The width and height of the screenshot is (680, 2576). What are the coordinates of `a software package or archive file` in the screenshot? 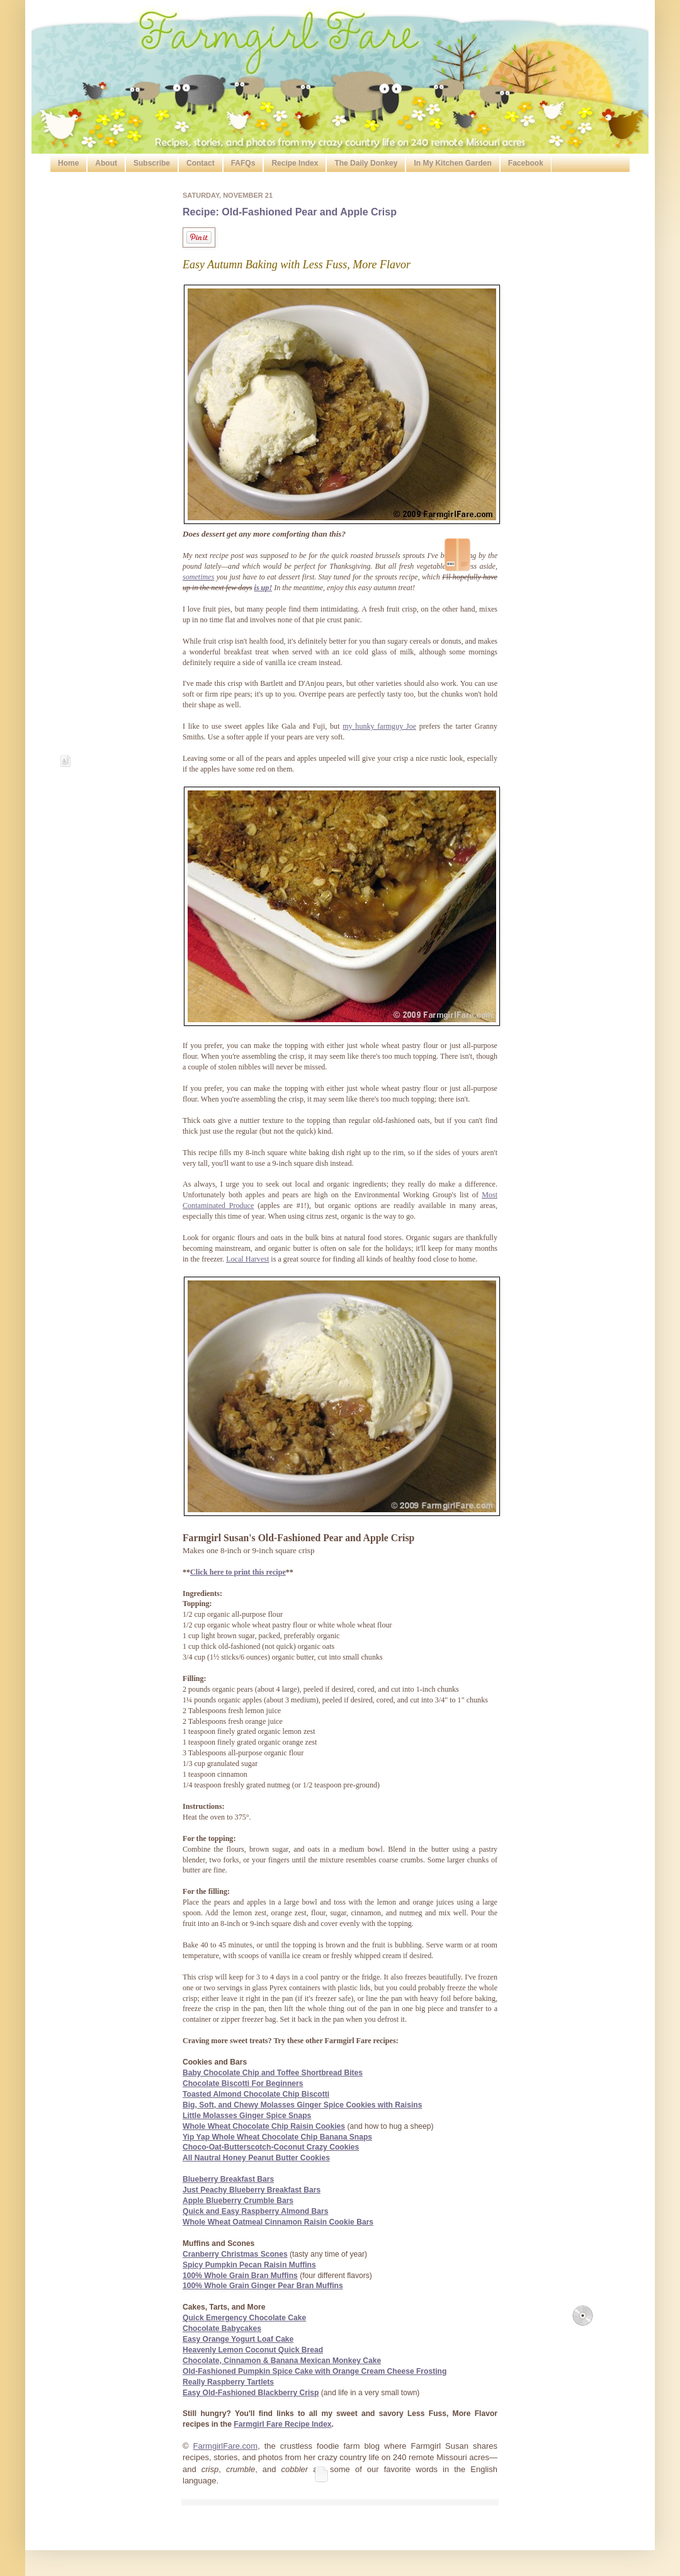 It's located at (457, 554).